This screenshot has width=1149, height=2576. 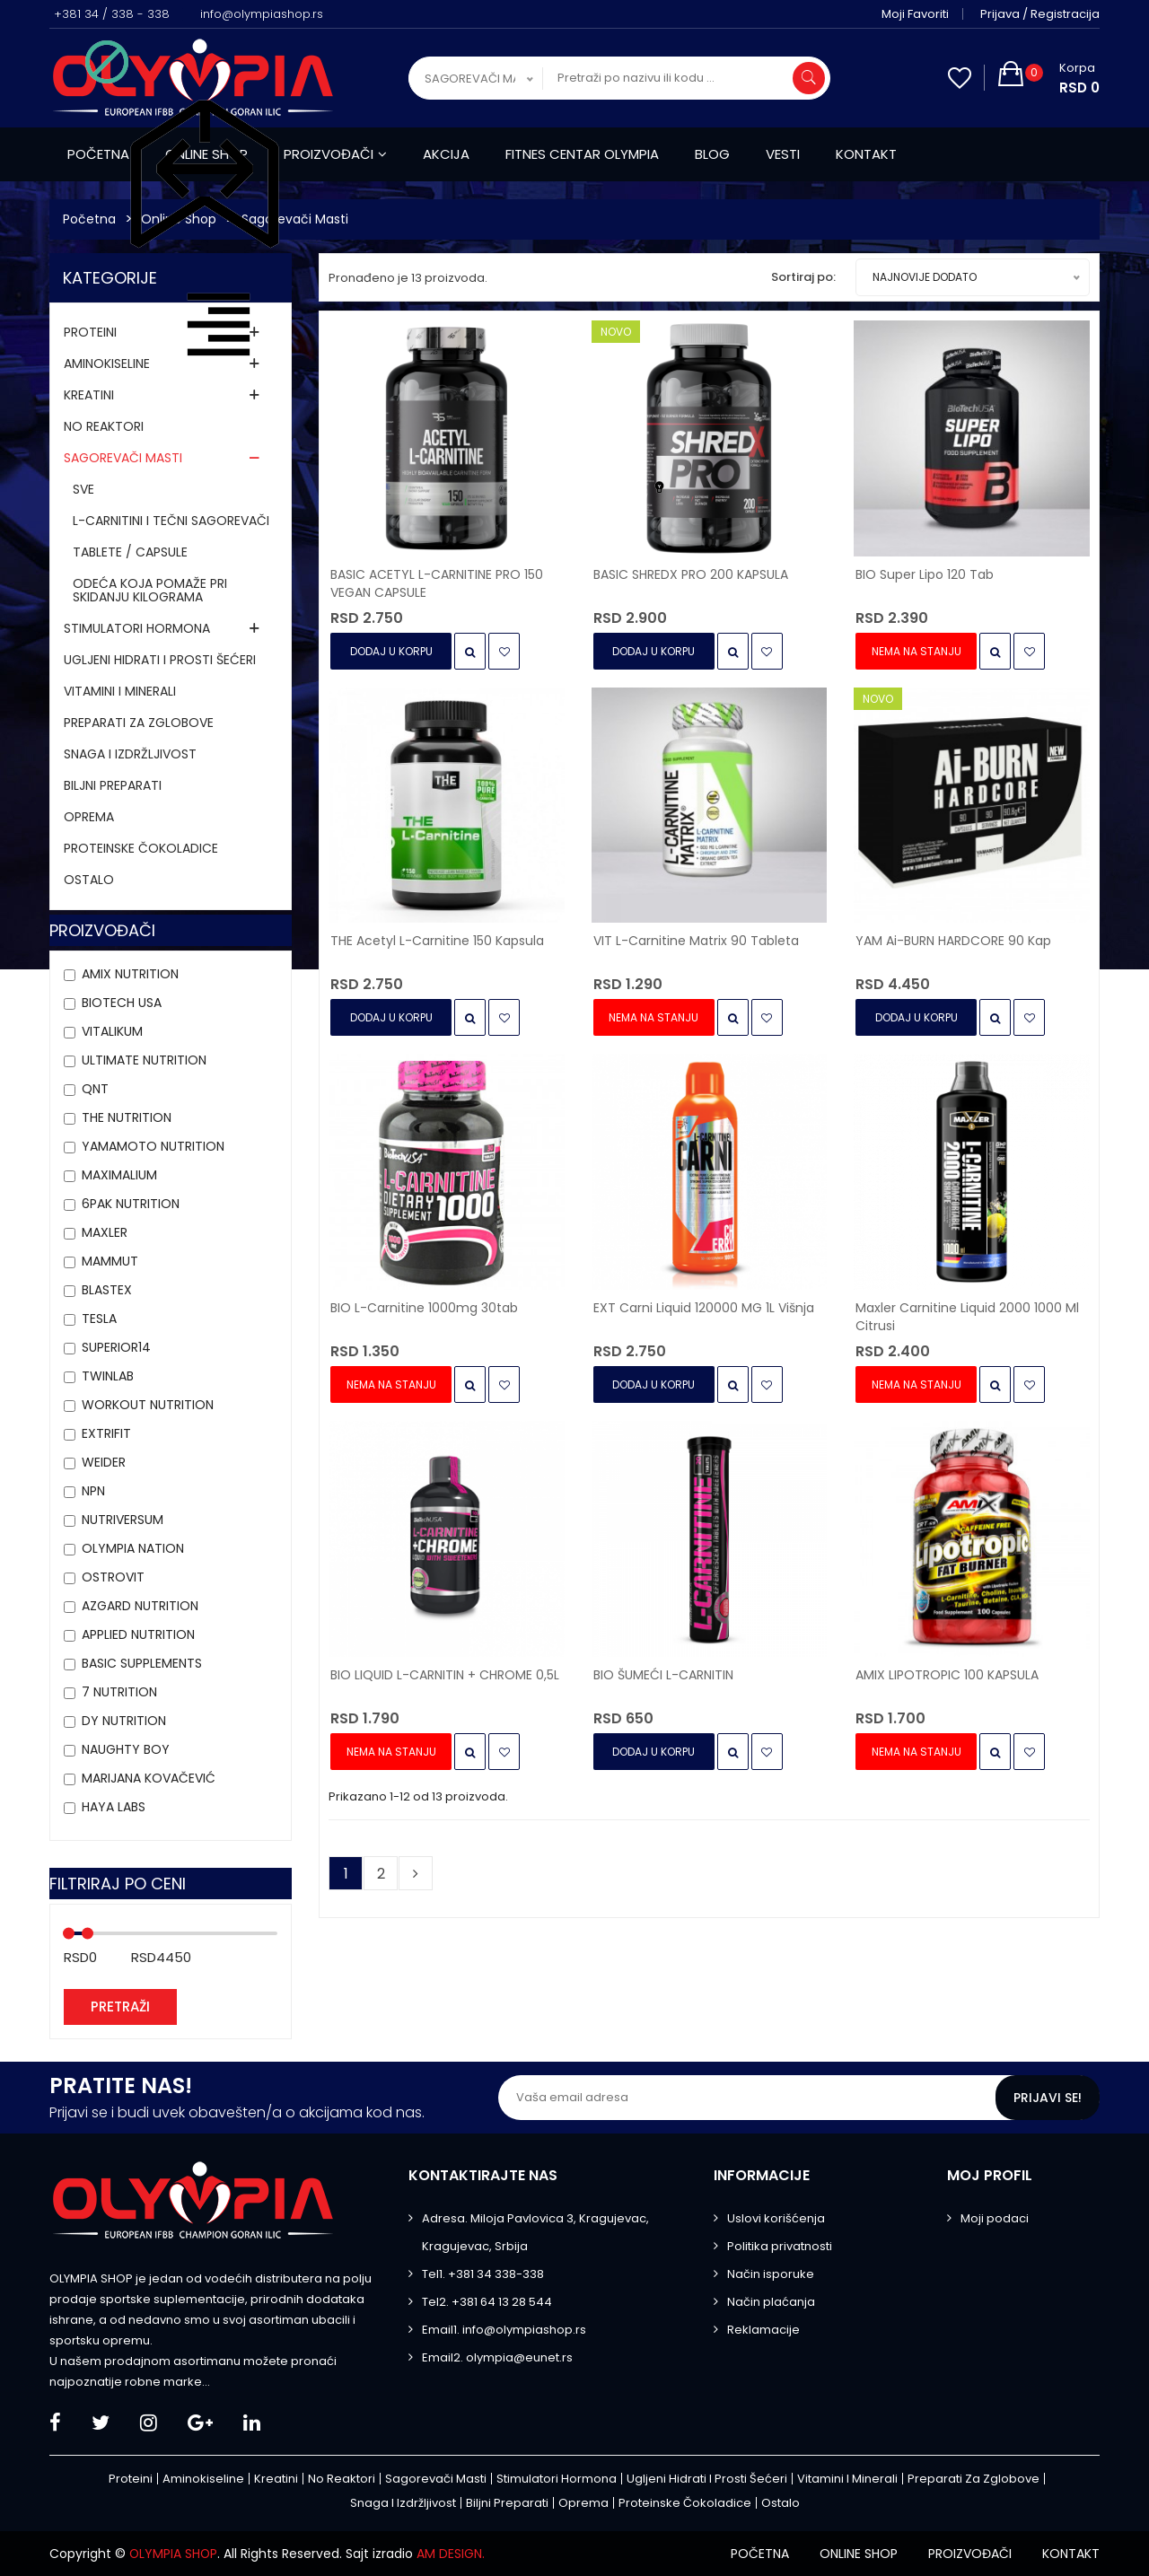 What do you see at coordinates (659, 486) in the screenshot?
I see `access tips or ideas` at bounding box center [659, 486].